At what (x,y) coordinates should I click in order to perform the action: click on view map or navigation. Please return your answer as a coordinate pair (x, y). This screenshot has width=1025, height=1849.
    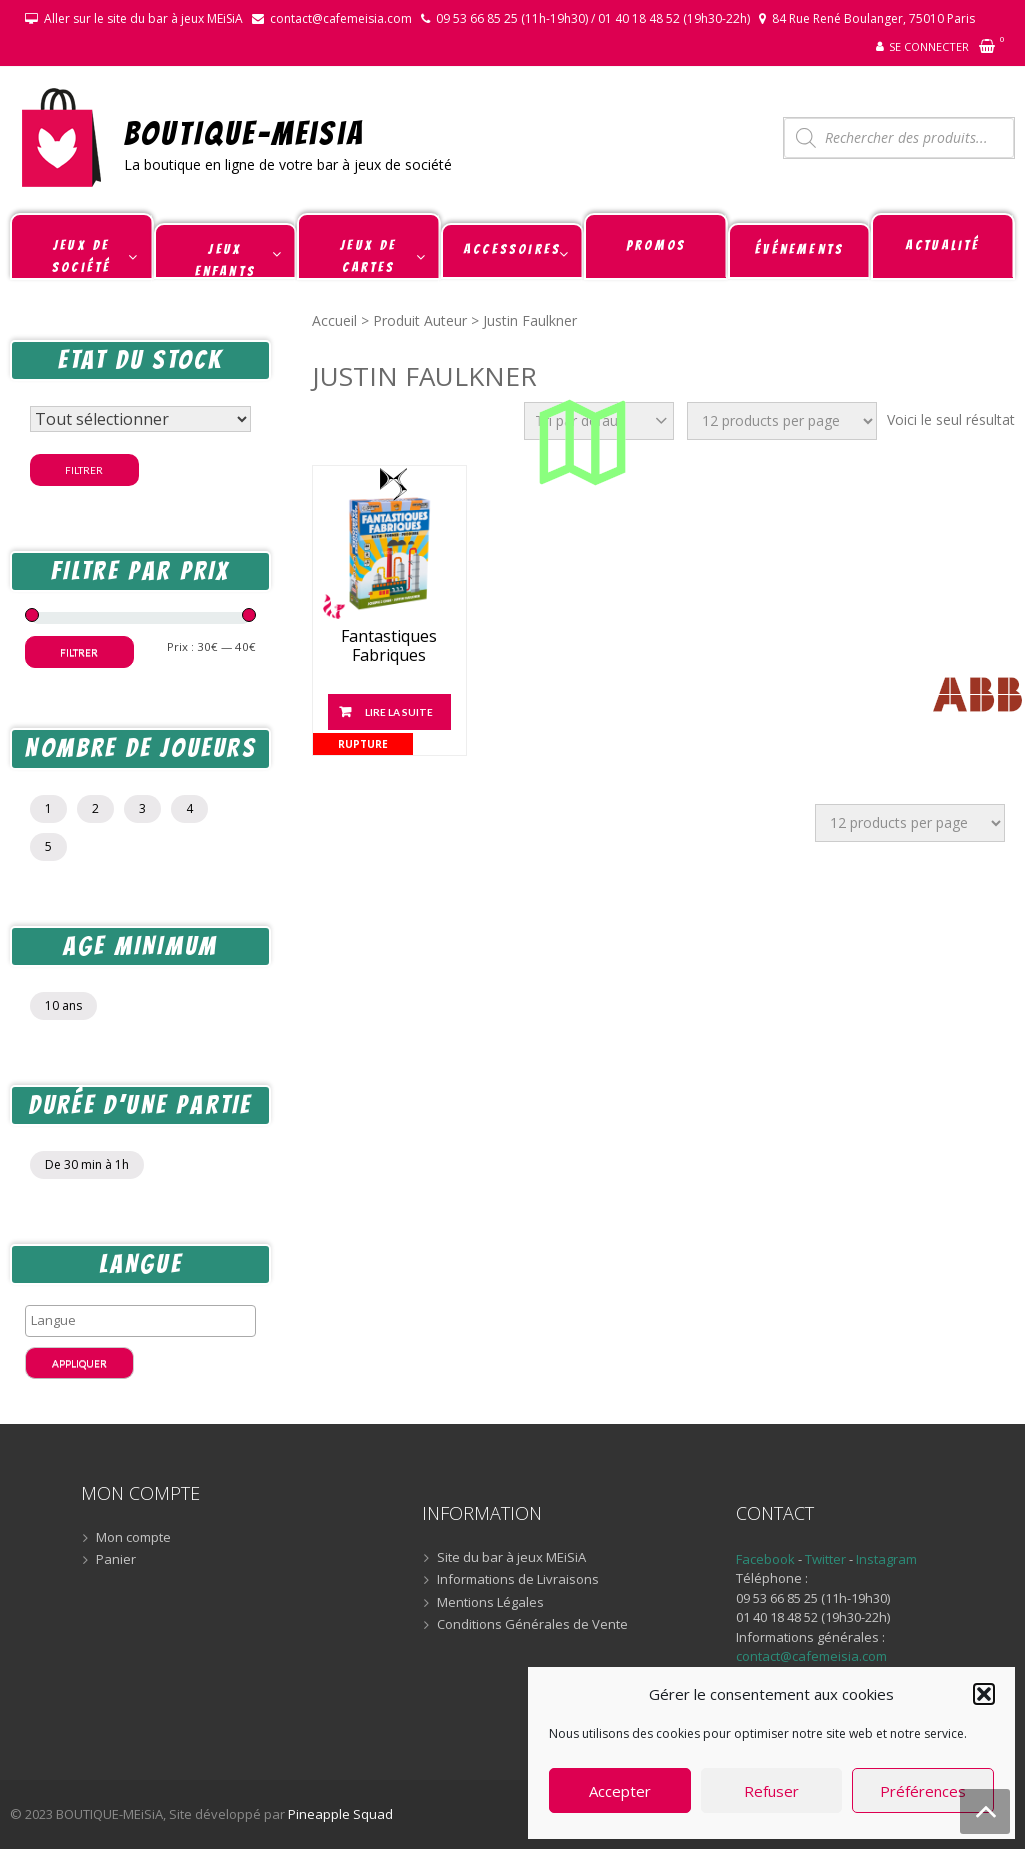
    Looking at the image, I should click on (582, 442).